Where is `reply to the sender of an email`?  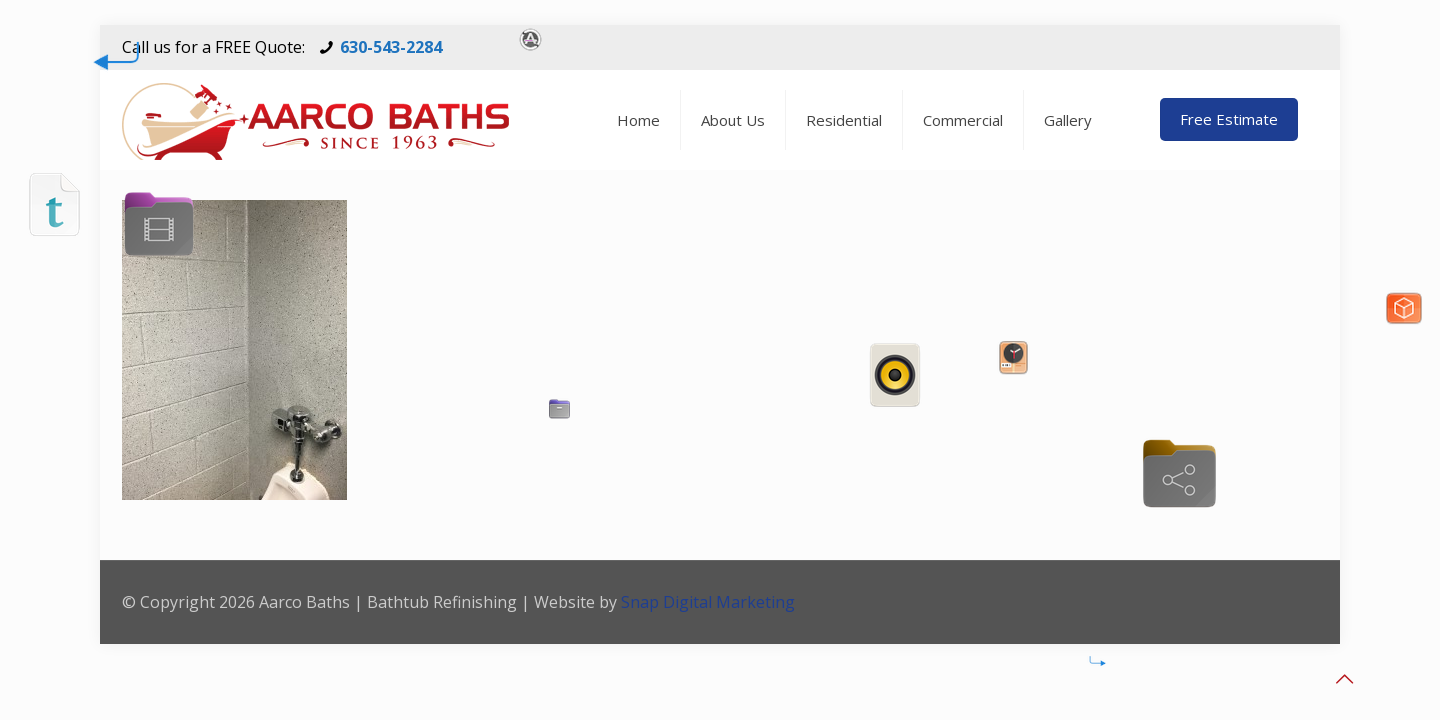
reply to the sender of an email is located at coordinates (115, 52).